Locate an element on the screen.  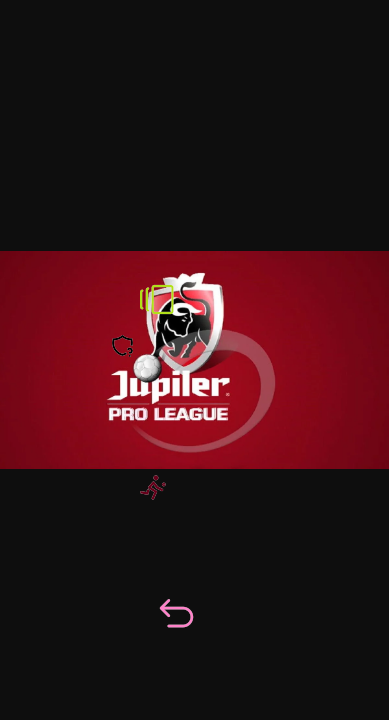
access volleyball or beach sports activities is located at coordinates (153, 487).